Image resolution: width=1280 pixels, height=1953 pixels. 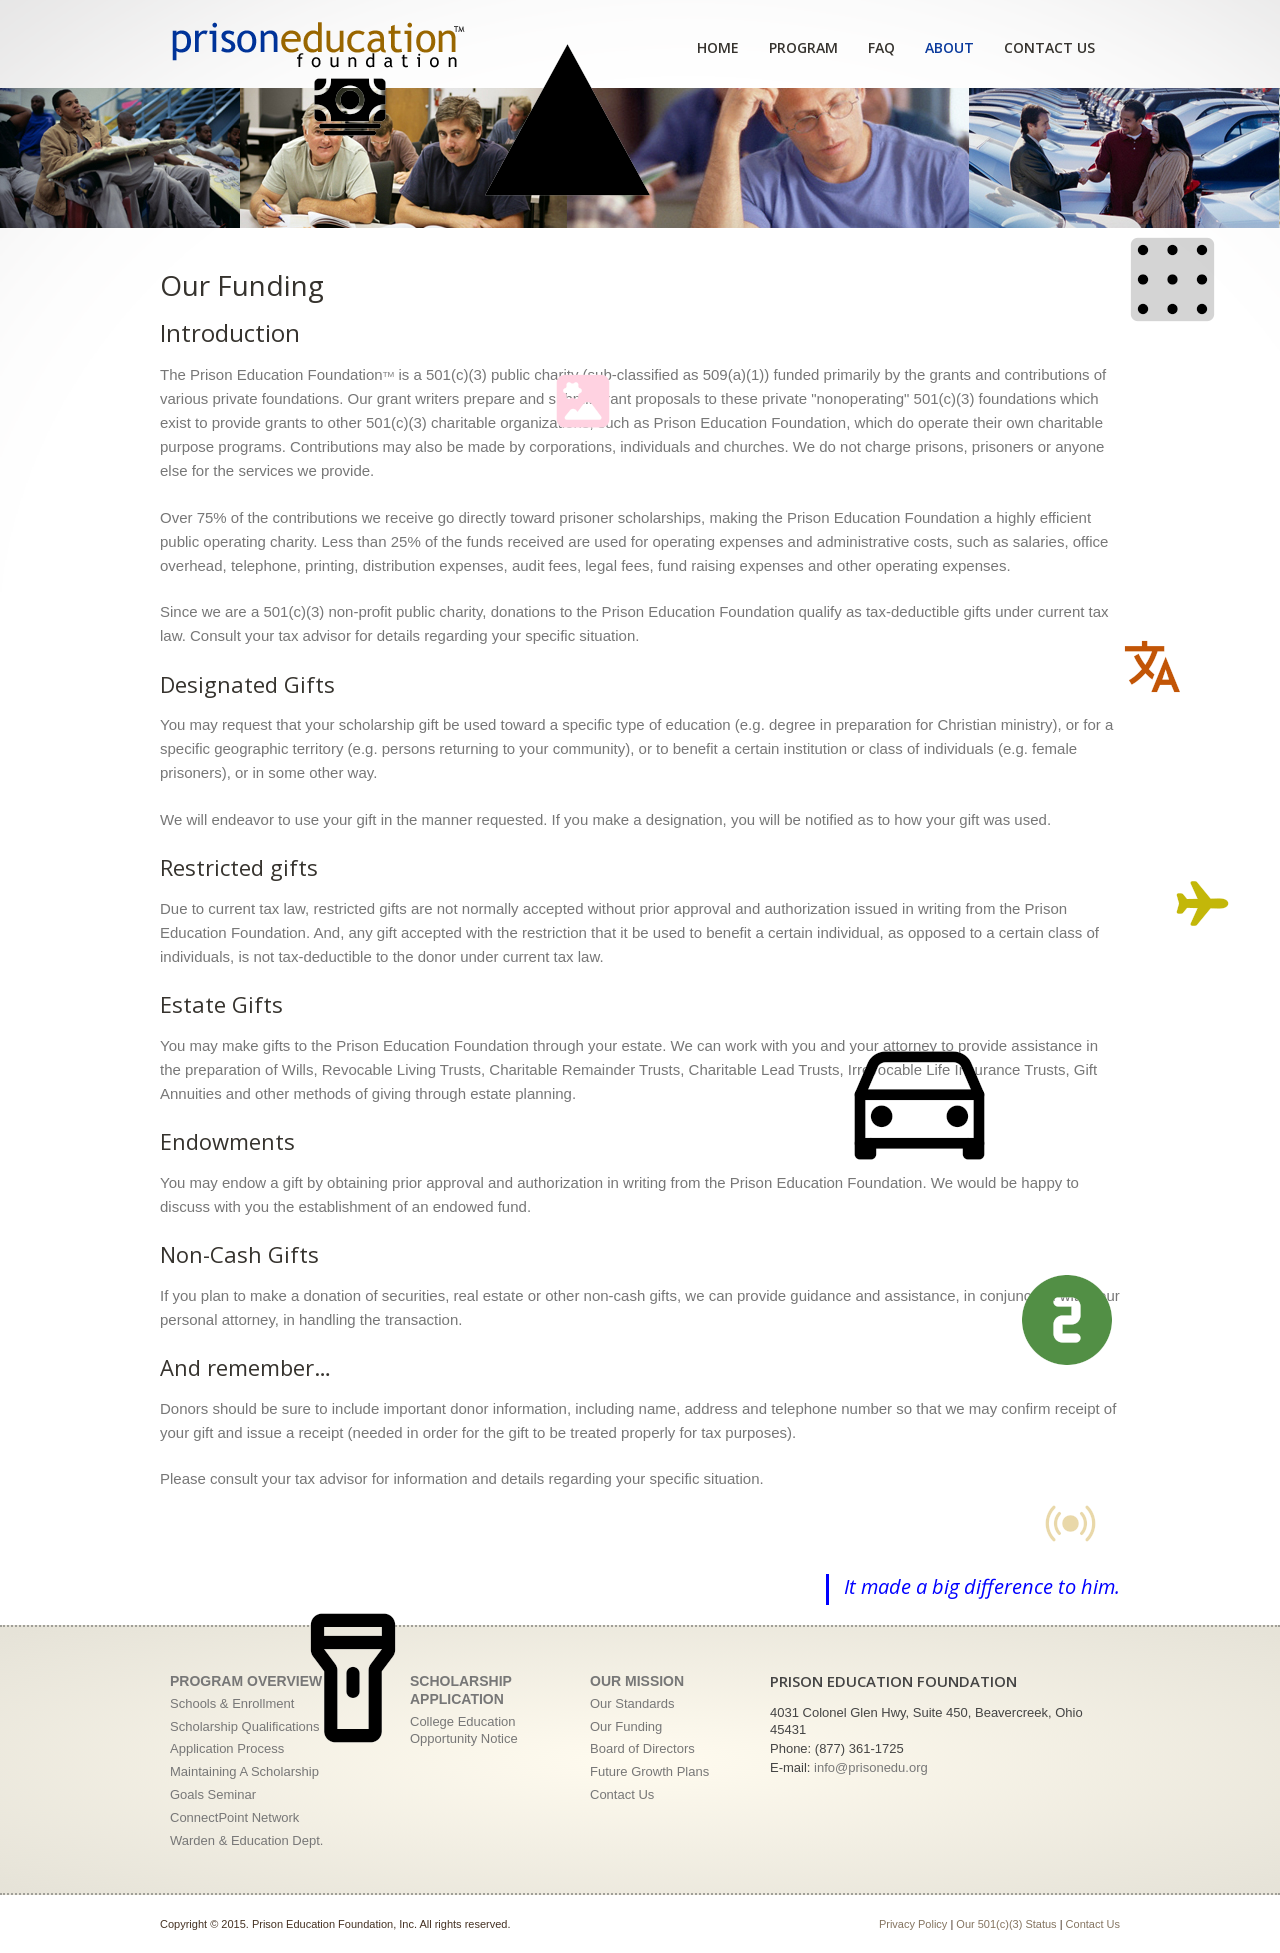 What do you see at coordinates (567, 122) in the screenshot?
I see `indicates a warning or alert status` at bounding box center [567, 122].